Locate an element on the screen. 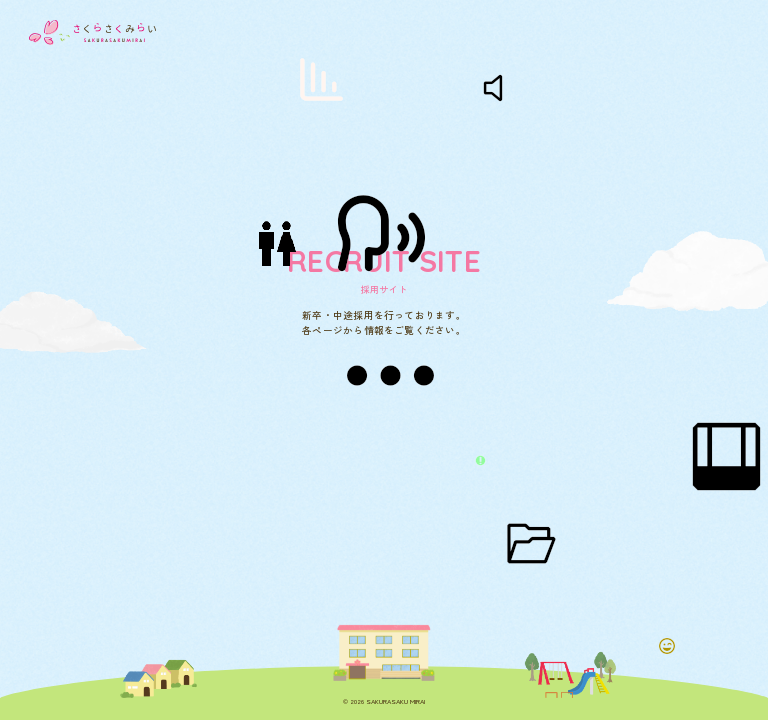 Image resolution: width=768 pixels, height=720 pixels. access more options or actions is located at coordinates (390, 375).